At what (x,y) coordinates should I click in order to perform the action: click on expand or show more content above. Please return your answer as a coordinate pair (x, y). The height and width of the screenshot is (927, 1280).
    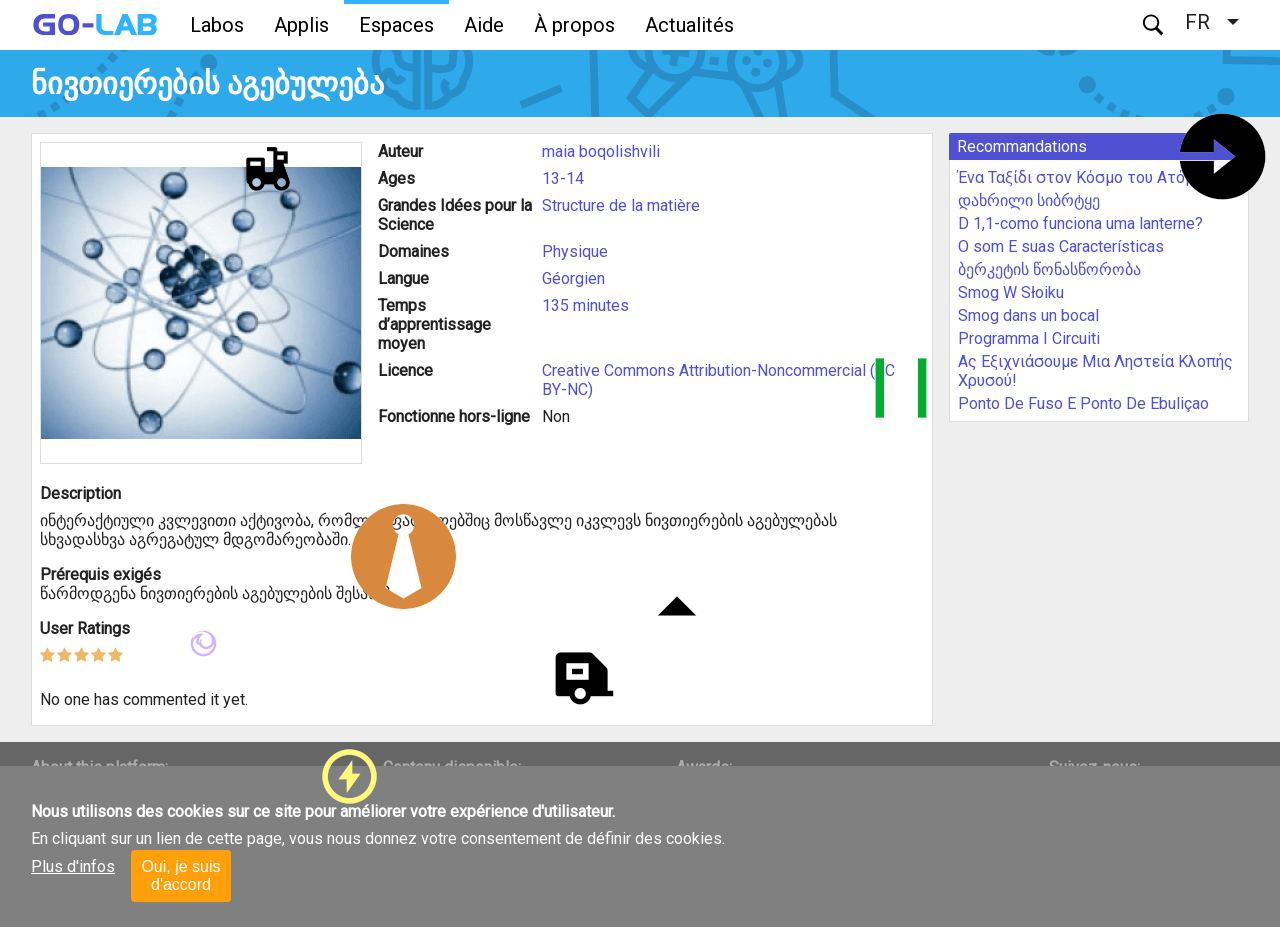
    Looking at the image, I should click on (677, 606).